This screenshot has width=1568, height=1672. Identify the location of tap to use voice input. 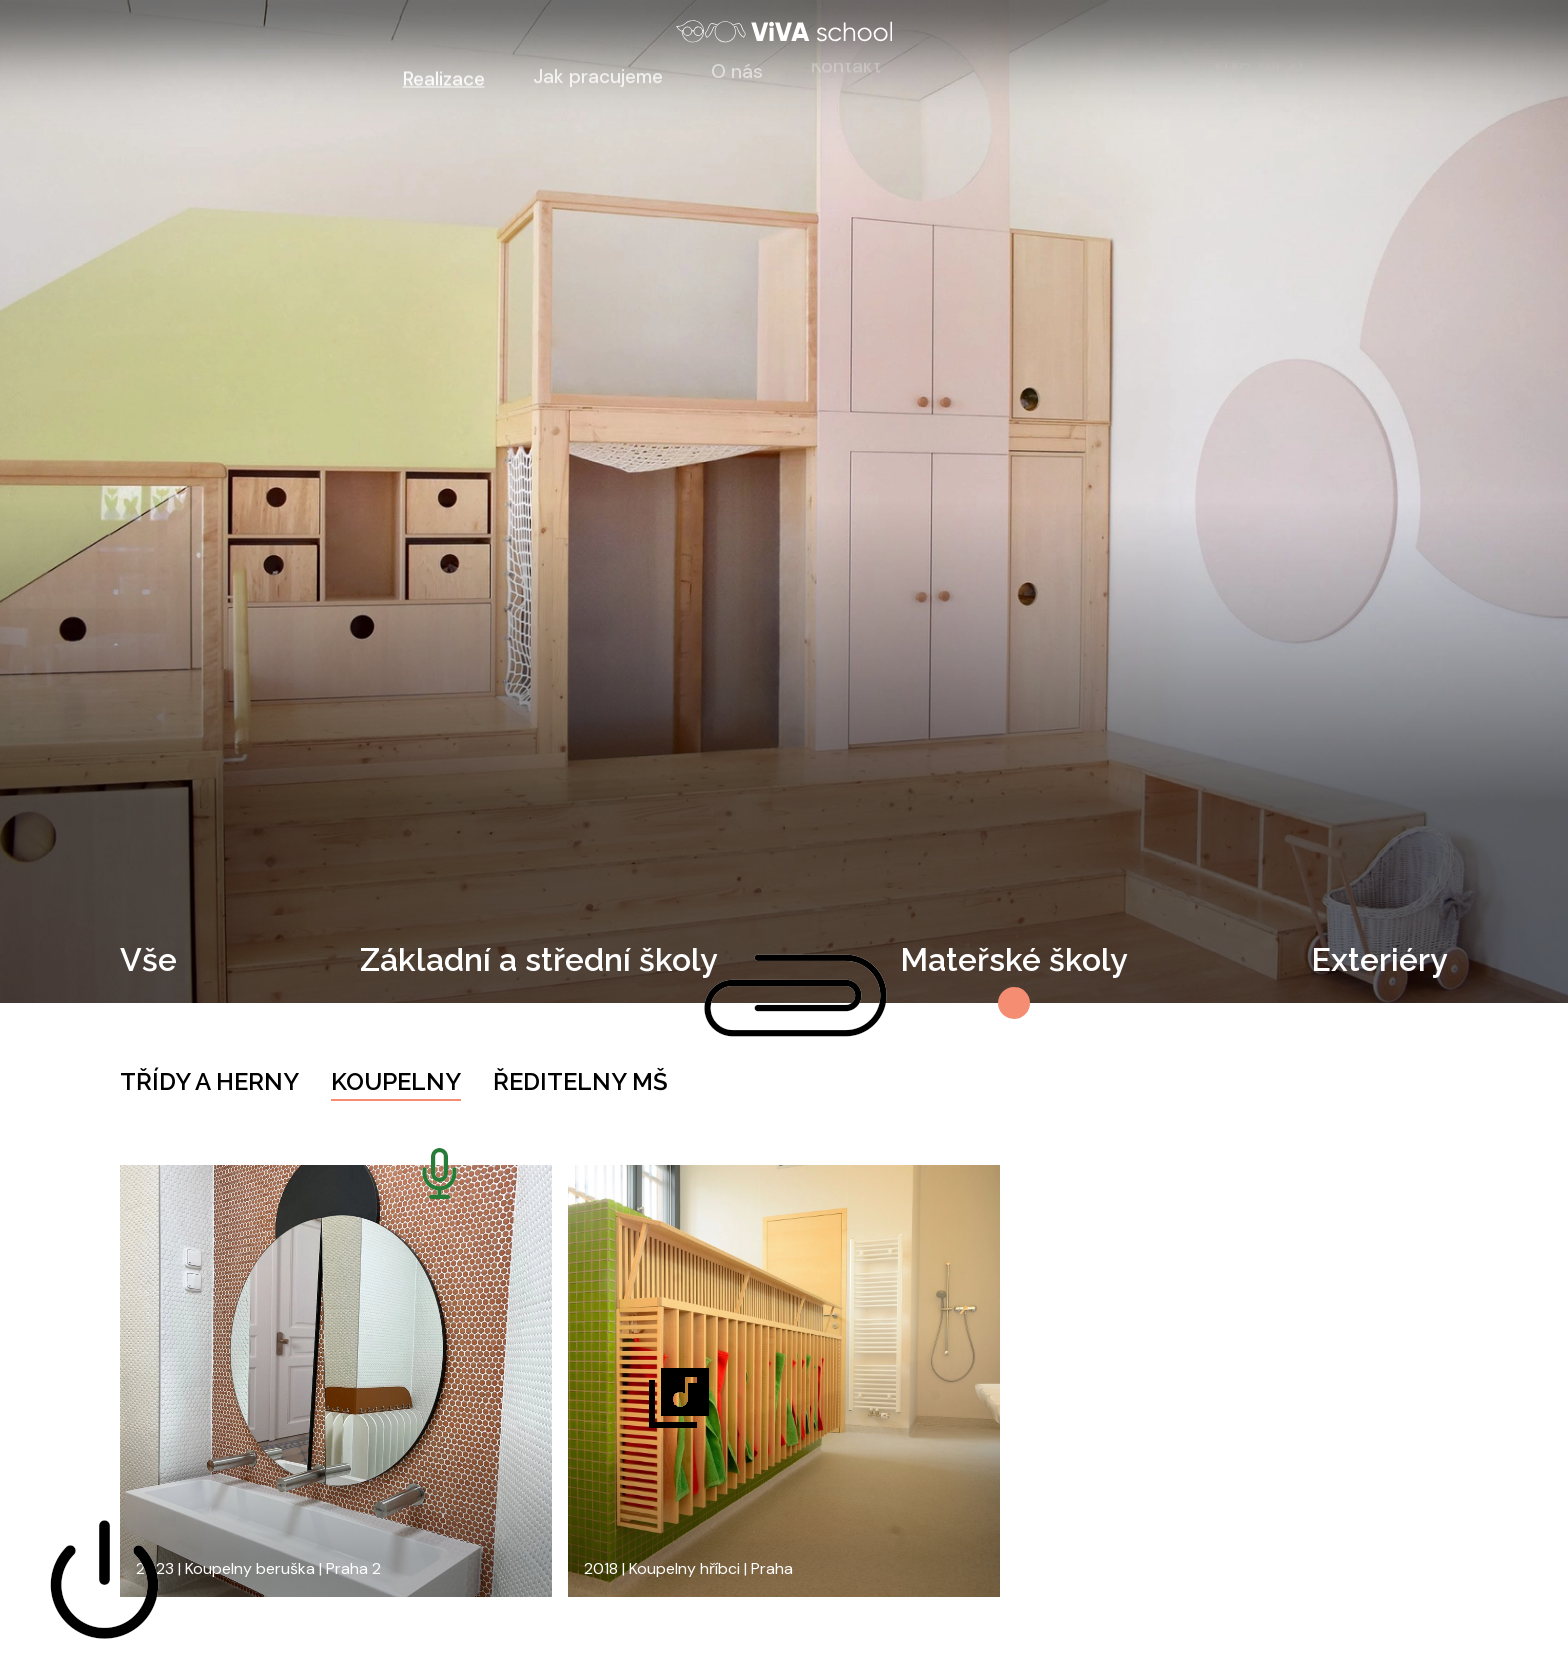
(439, 1173).